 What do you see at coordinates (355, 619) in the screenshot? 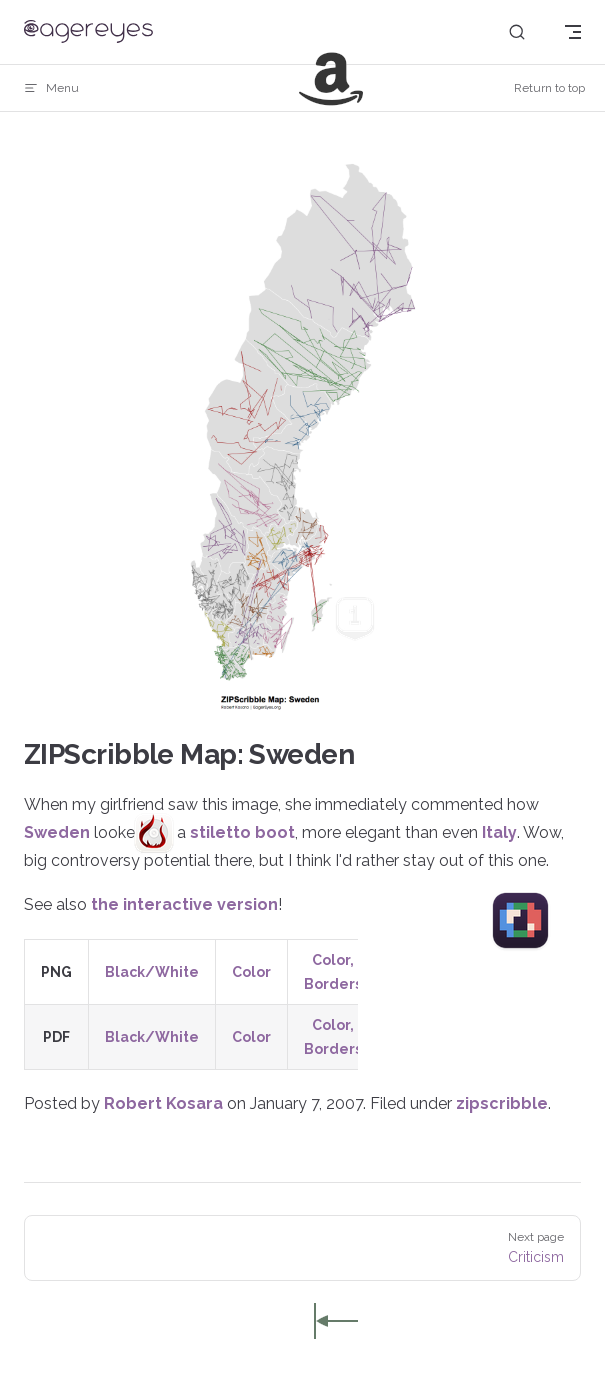
I see `indicates num lock is enabled` at bounding box center [355, 619].